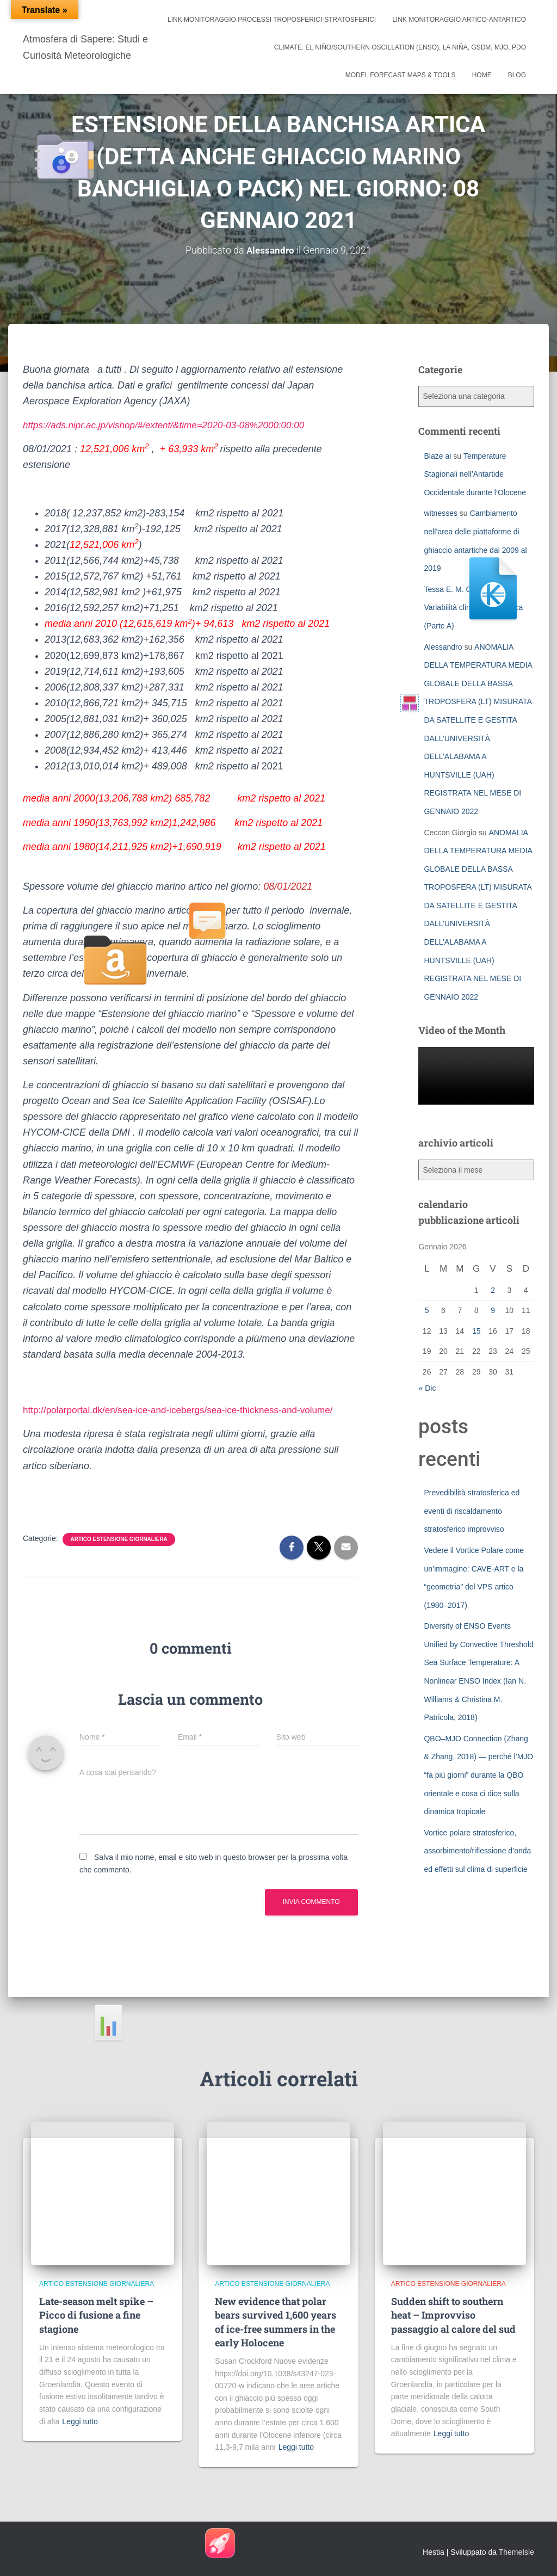 The image size is (557, 2576). Describe the element at coordinates (410, 703) in the screenshot. I see `select all items in the current view` at that location.